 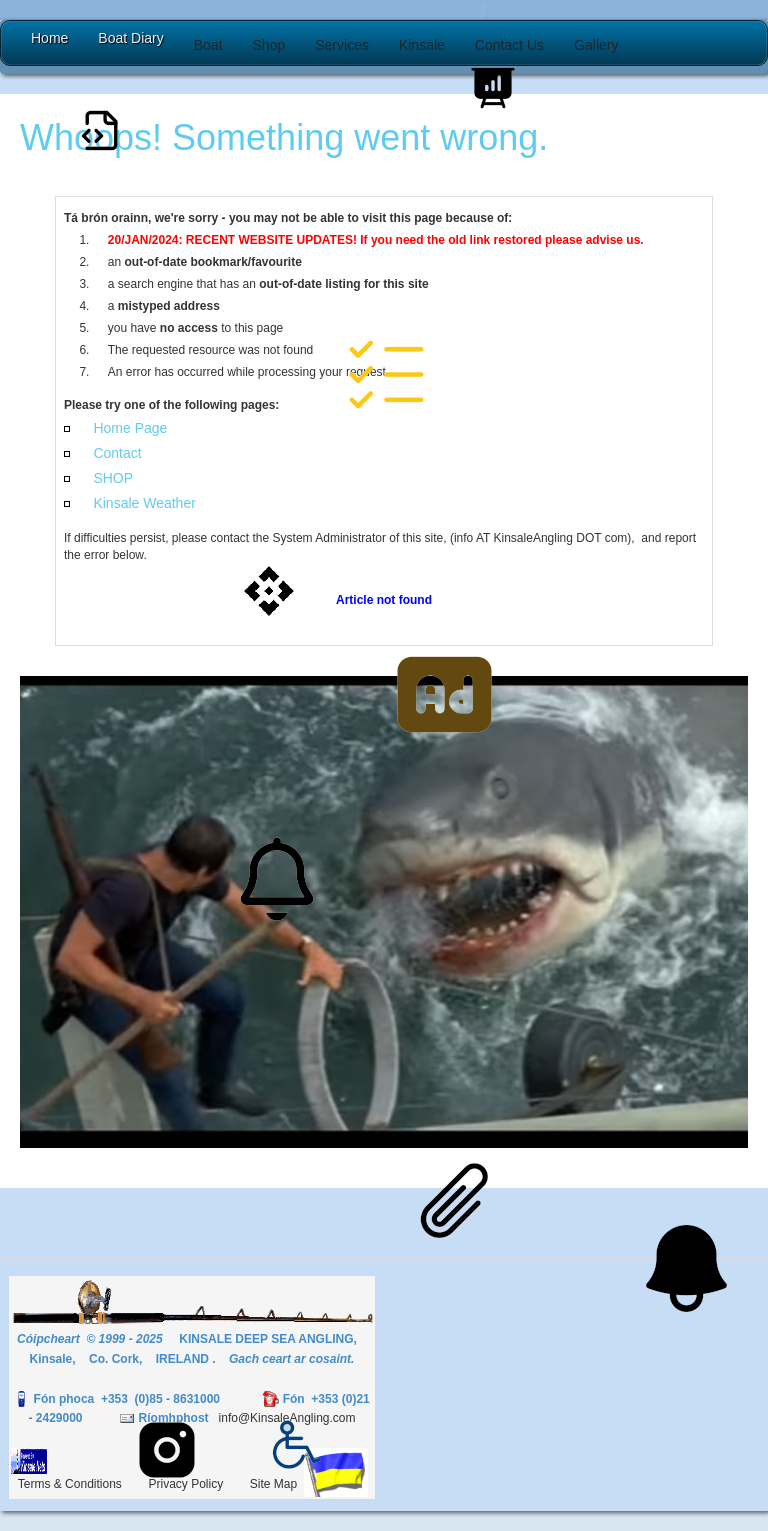 What do you see at coordinates (101, 130) in the screenshot?
I see `view source code file` at bounding box center [101, 130].